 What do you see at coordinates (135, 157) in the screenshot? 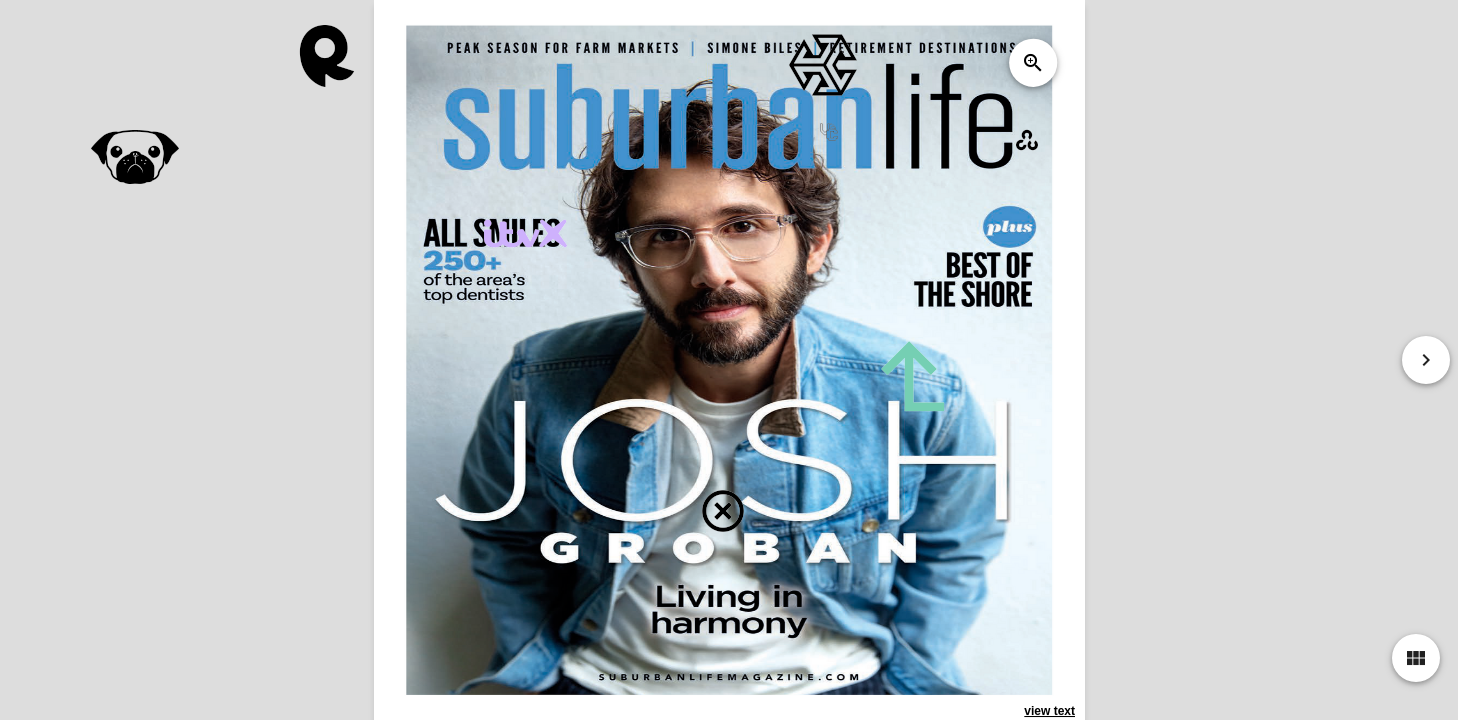
I see `pug template engine logo` at bounding box center [135, 157].